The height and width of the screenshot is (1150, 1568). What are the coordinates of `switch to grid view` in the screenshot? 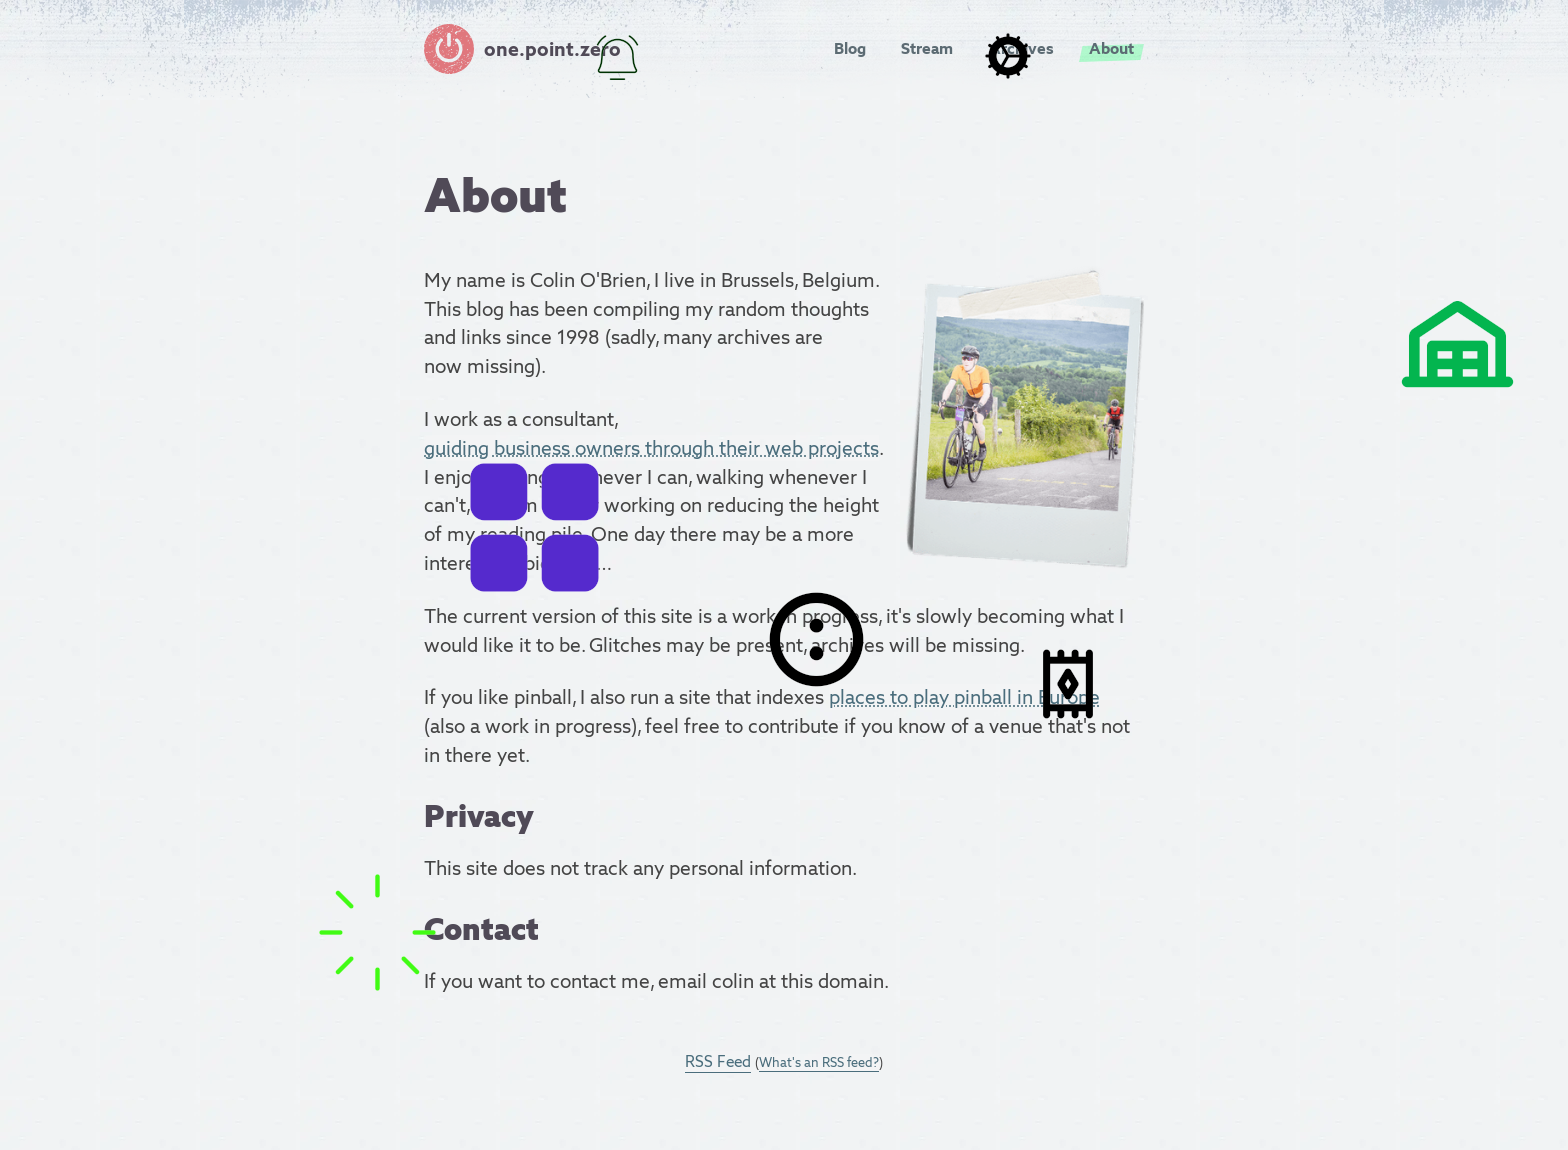 It's located at (534, 527).